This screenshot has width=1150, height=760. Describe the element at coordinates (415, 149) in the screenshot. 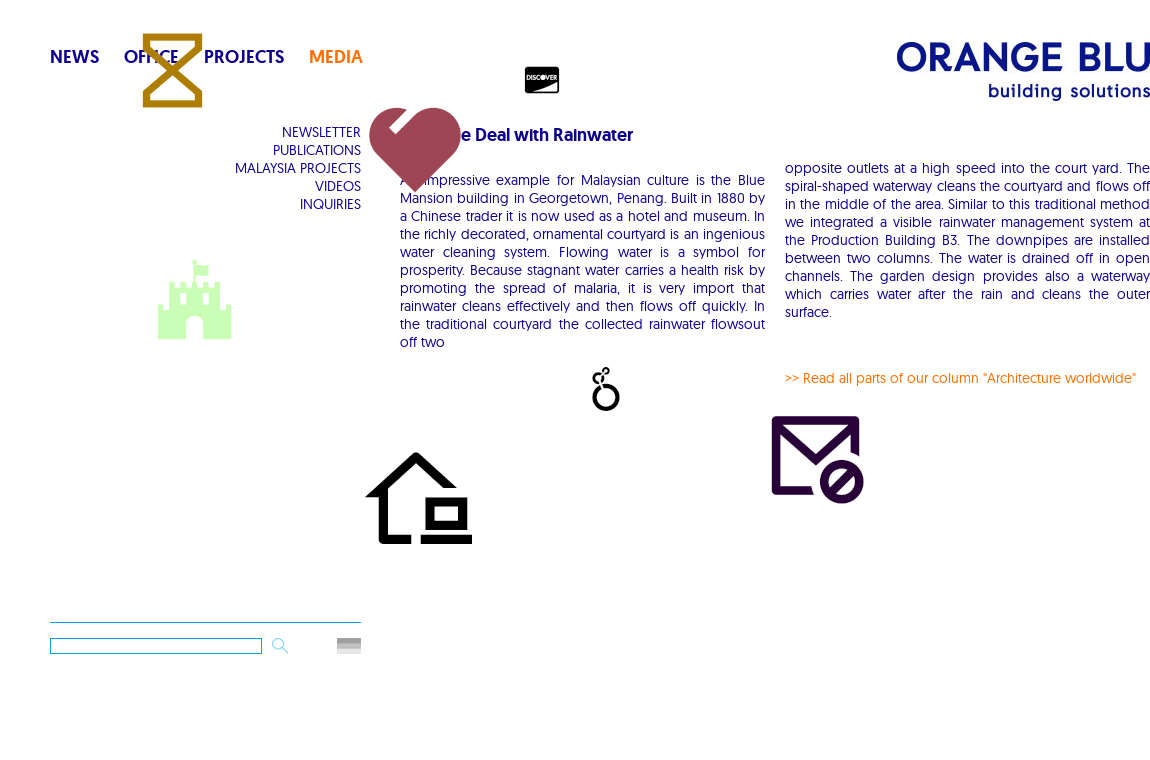

I see `add to favorites` at that location.